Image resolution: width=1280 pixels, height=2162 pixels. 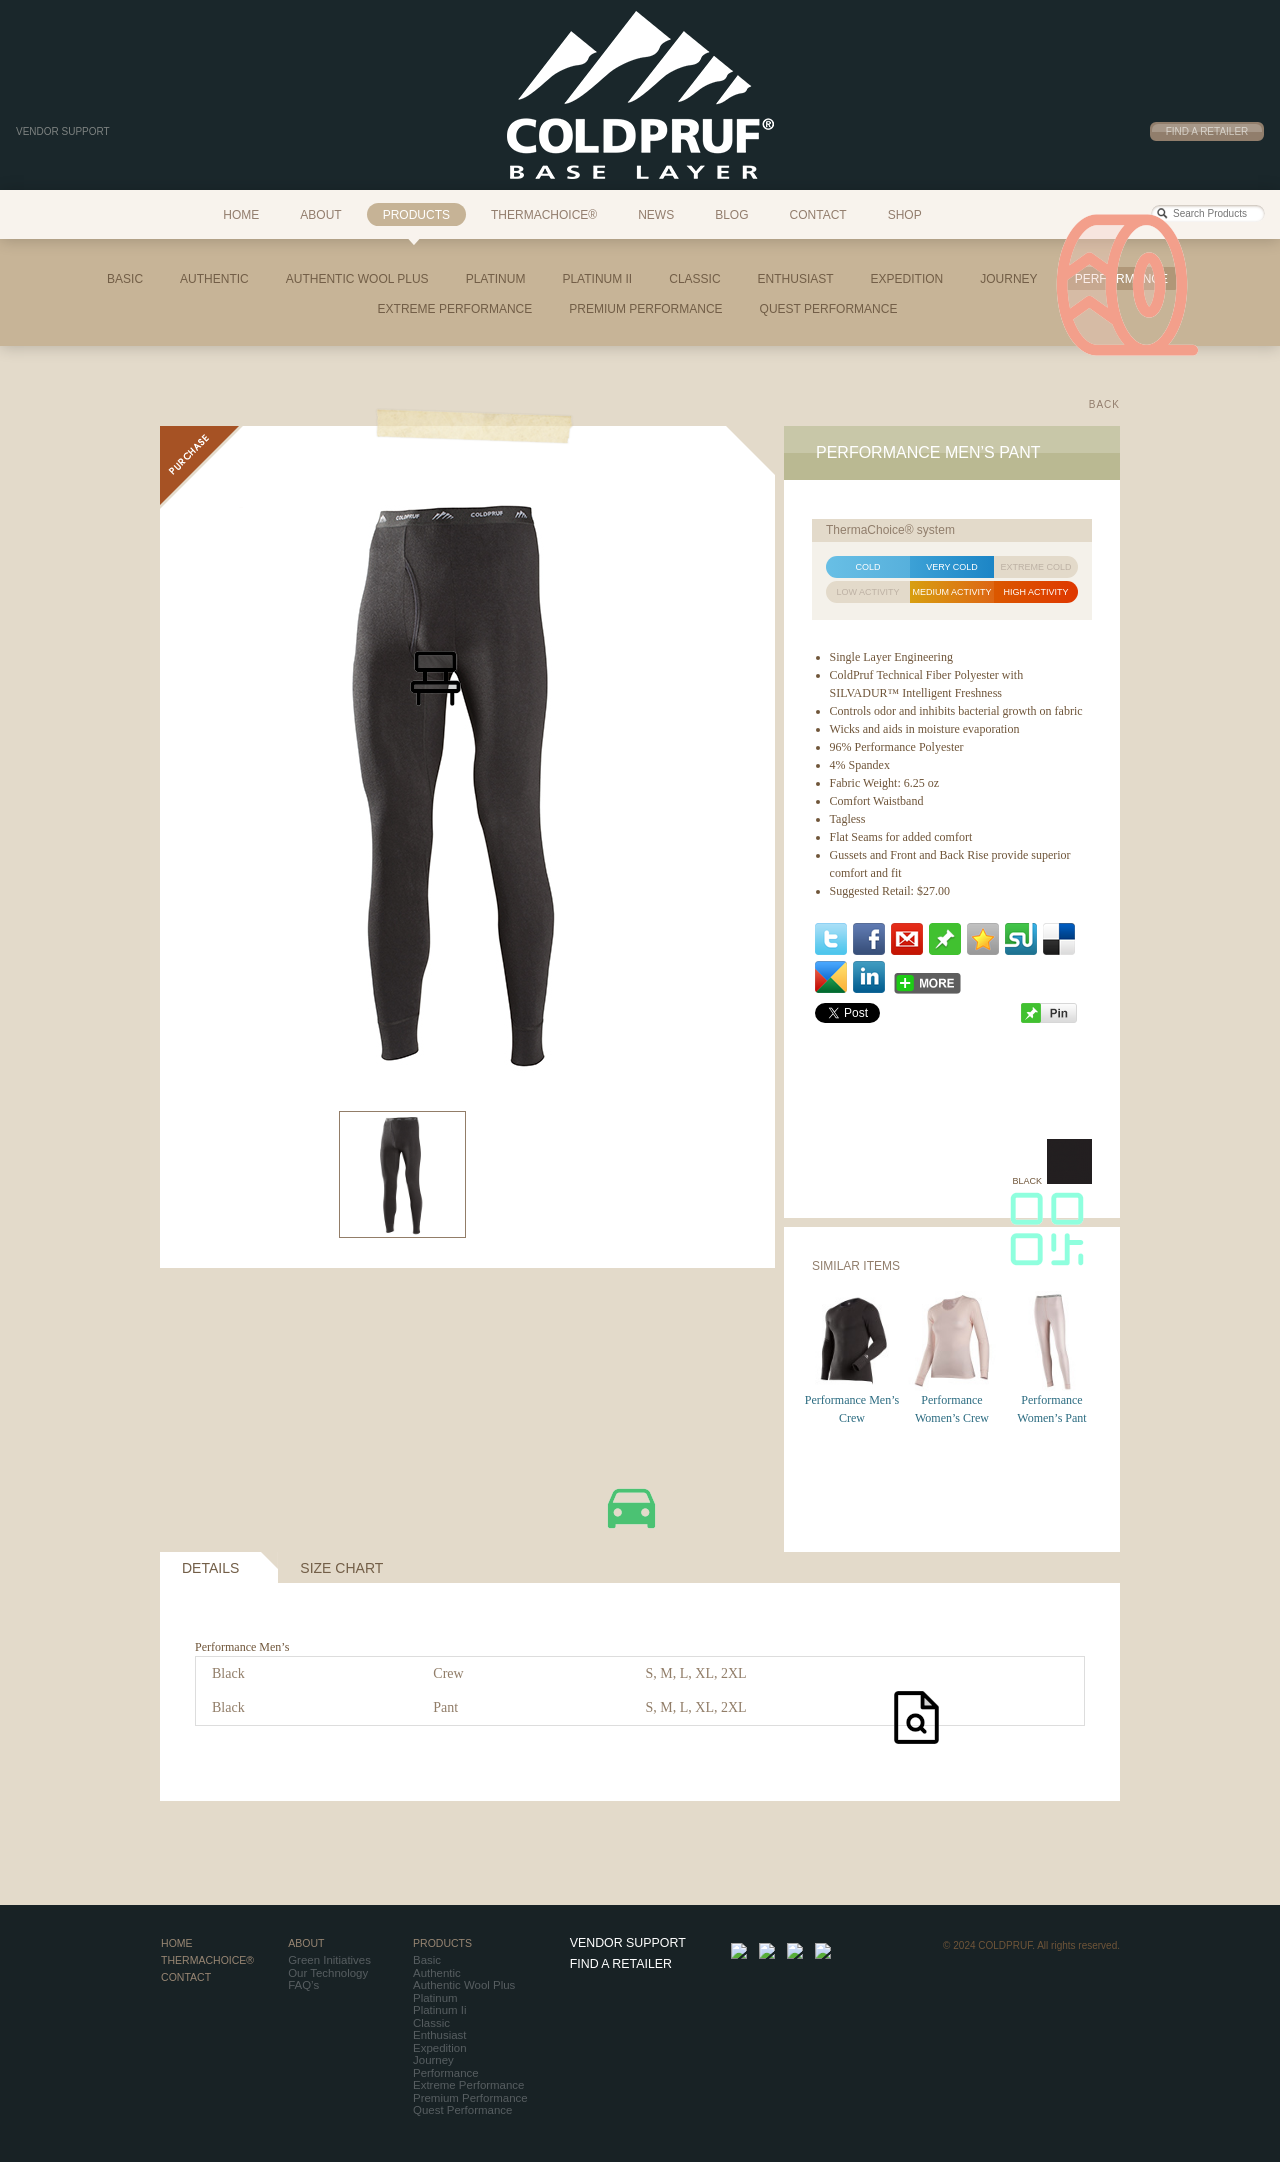 What do you see at coordinates (916, 1717) in the screenshot?
I see `search within a document or file` at bounding box center [916, 1717].